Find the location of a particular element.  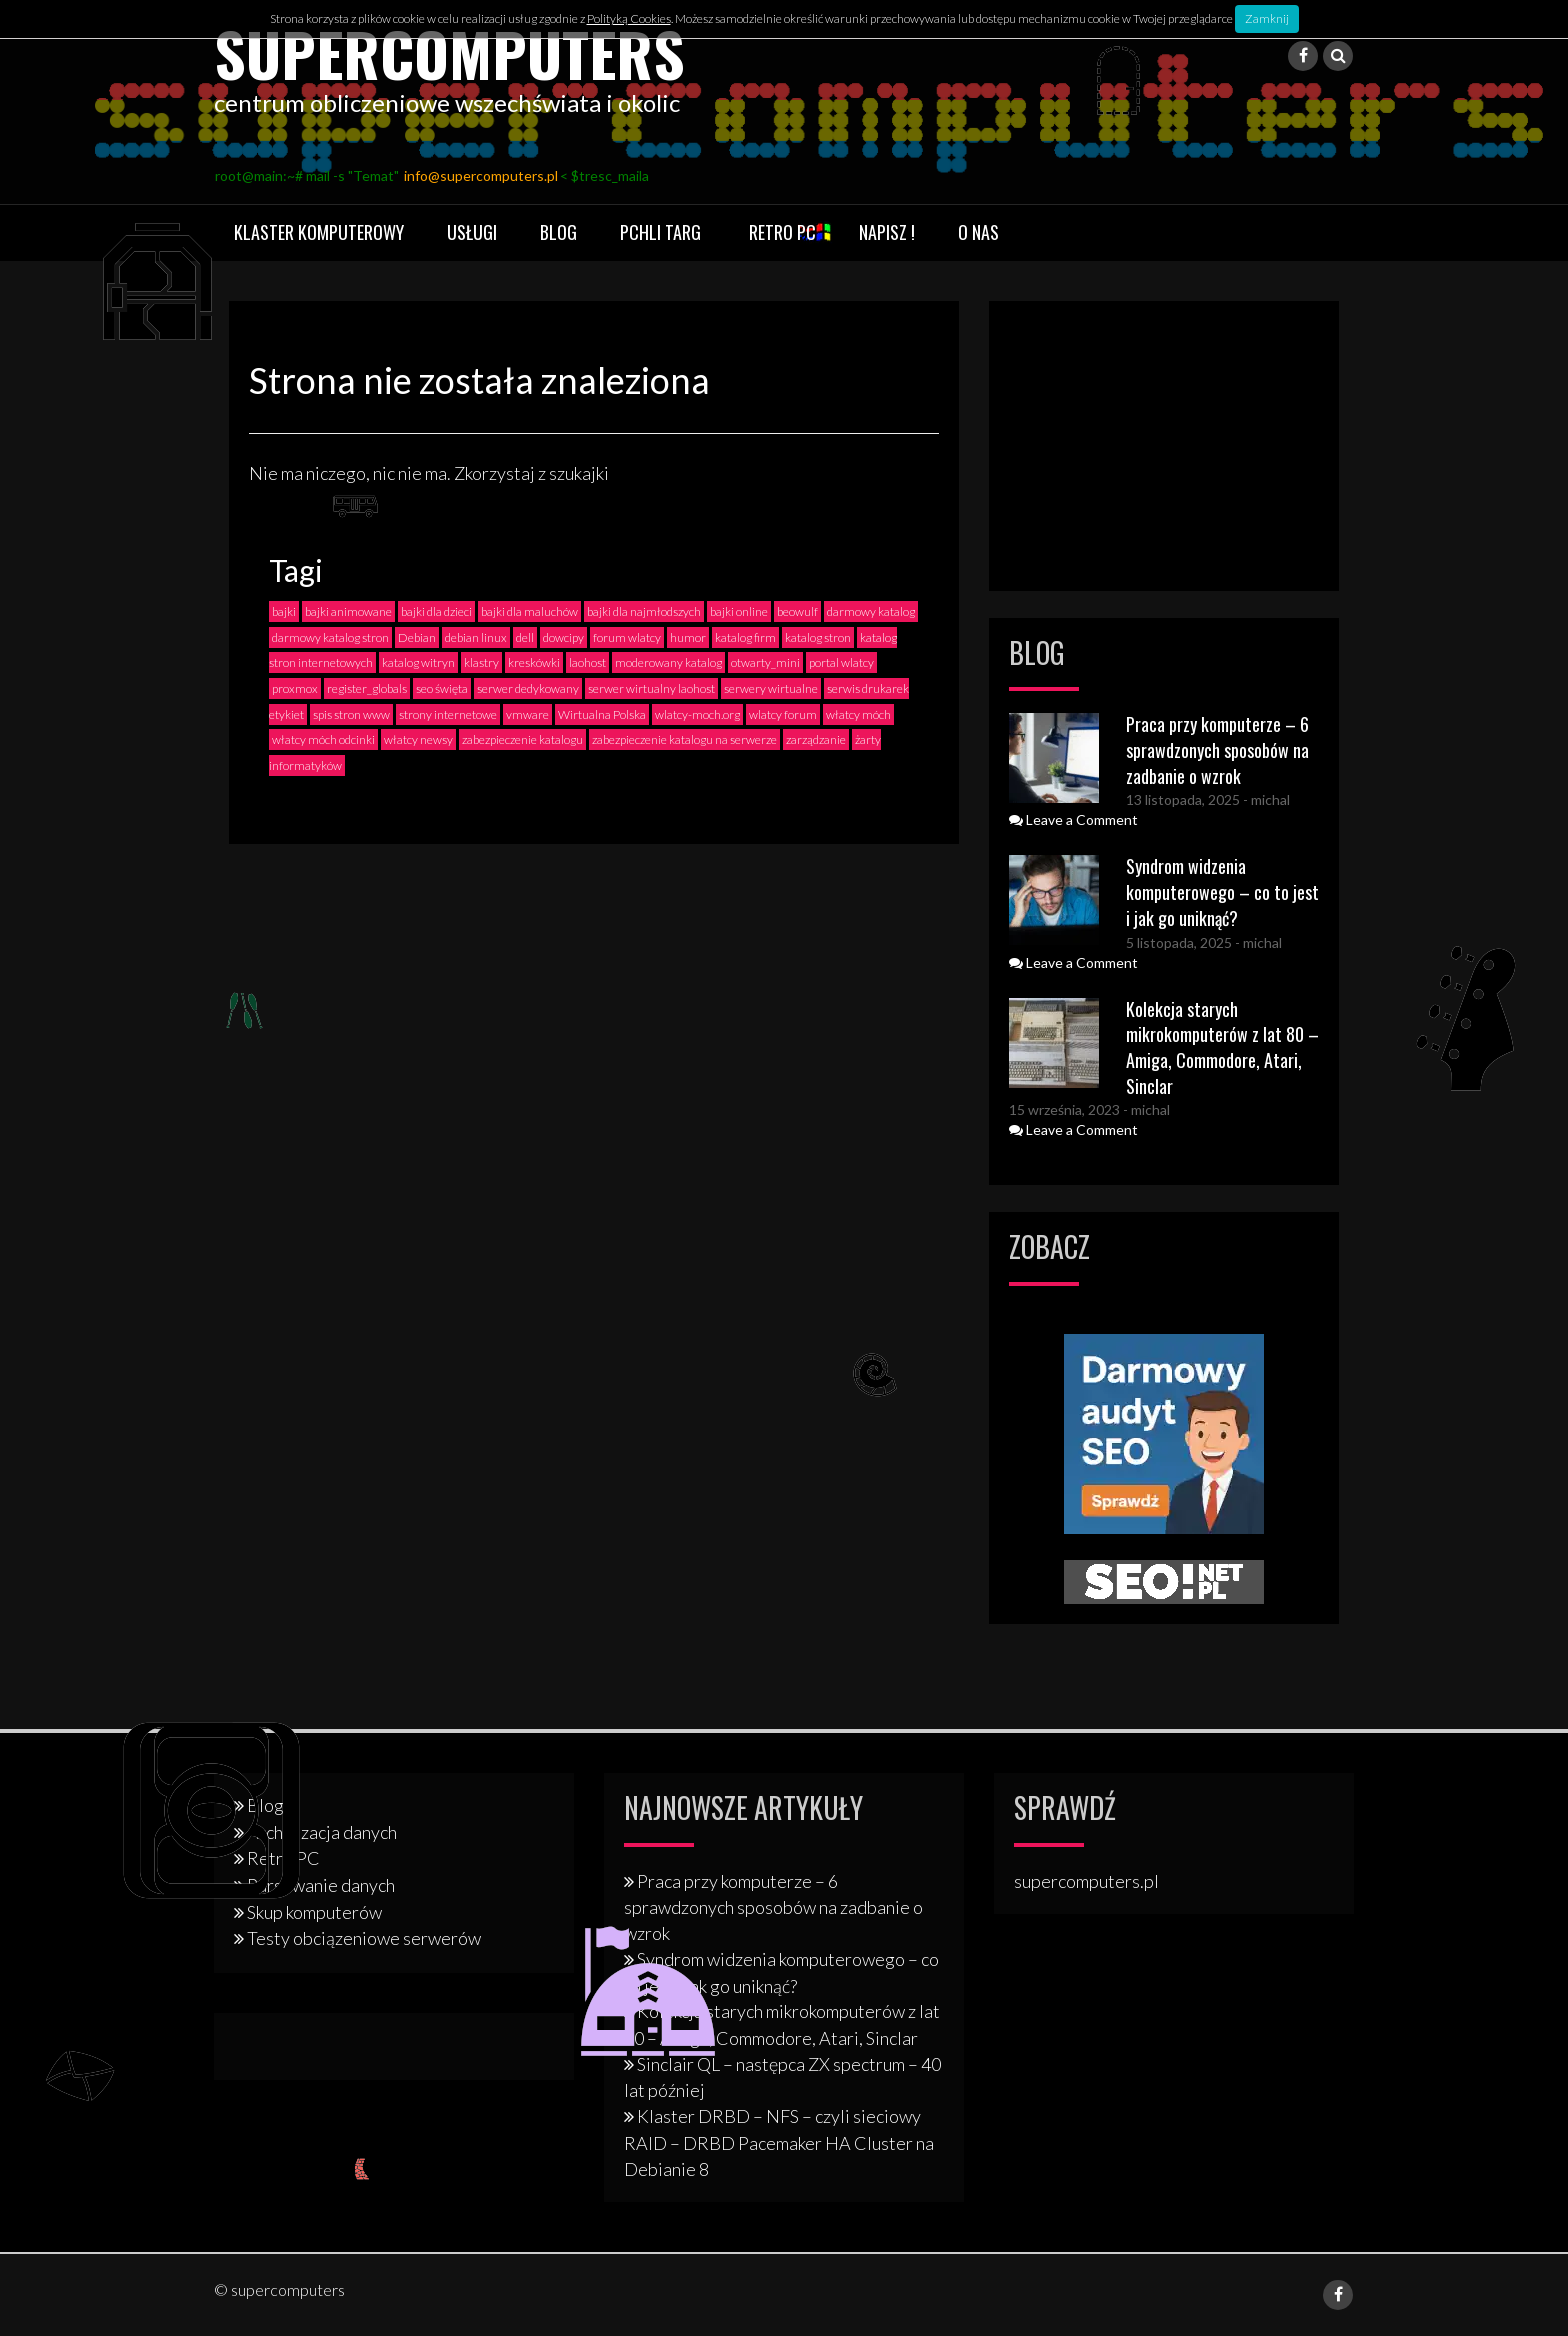

access circus or performance-themed games is located at coordinates (244, 1010).